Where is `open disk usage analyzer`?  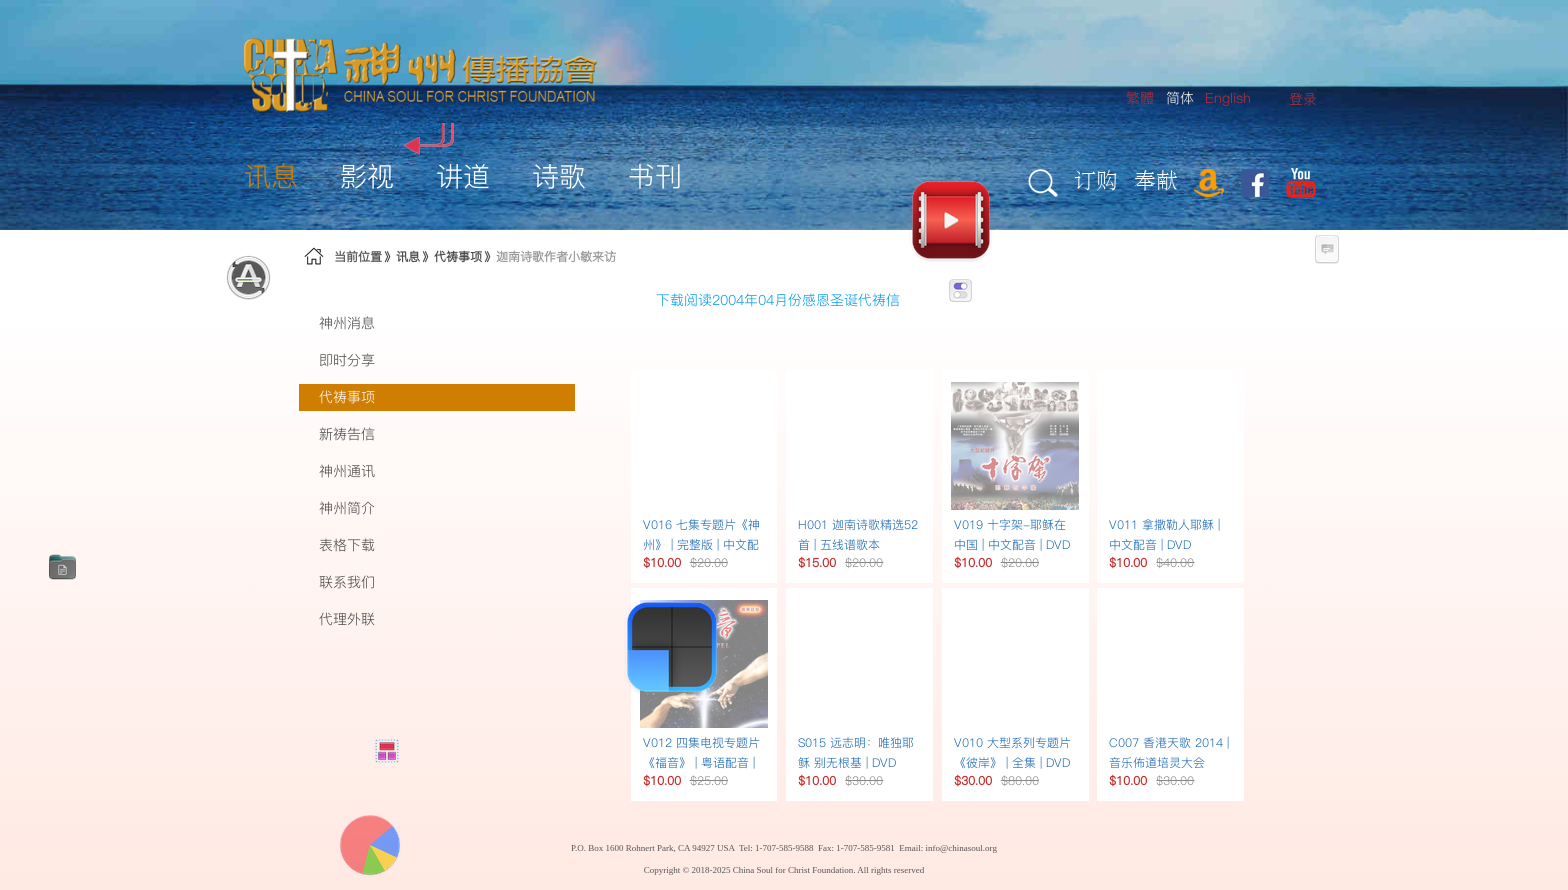 open disk usage analyzer is located at coordinates (370, 845).